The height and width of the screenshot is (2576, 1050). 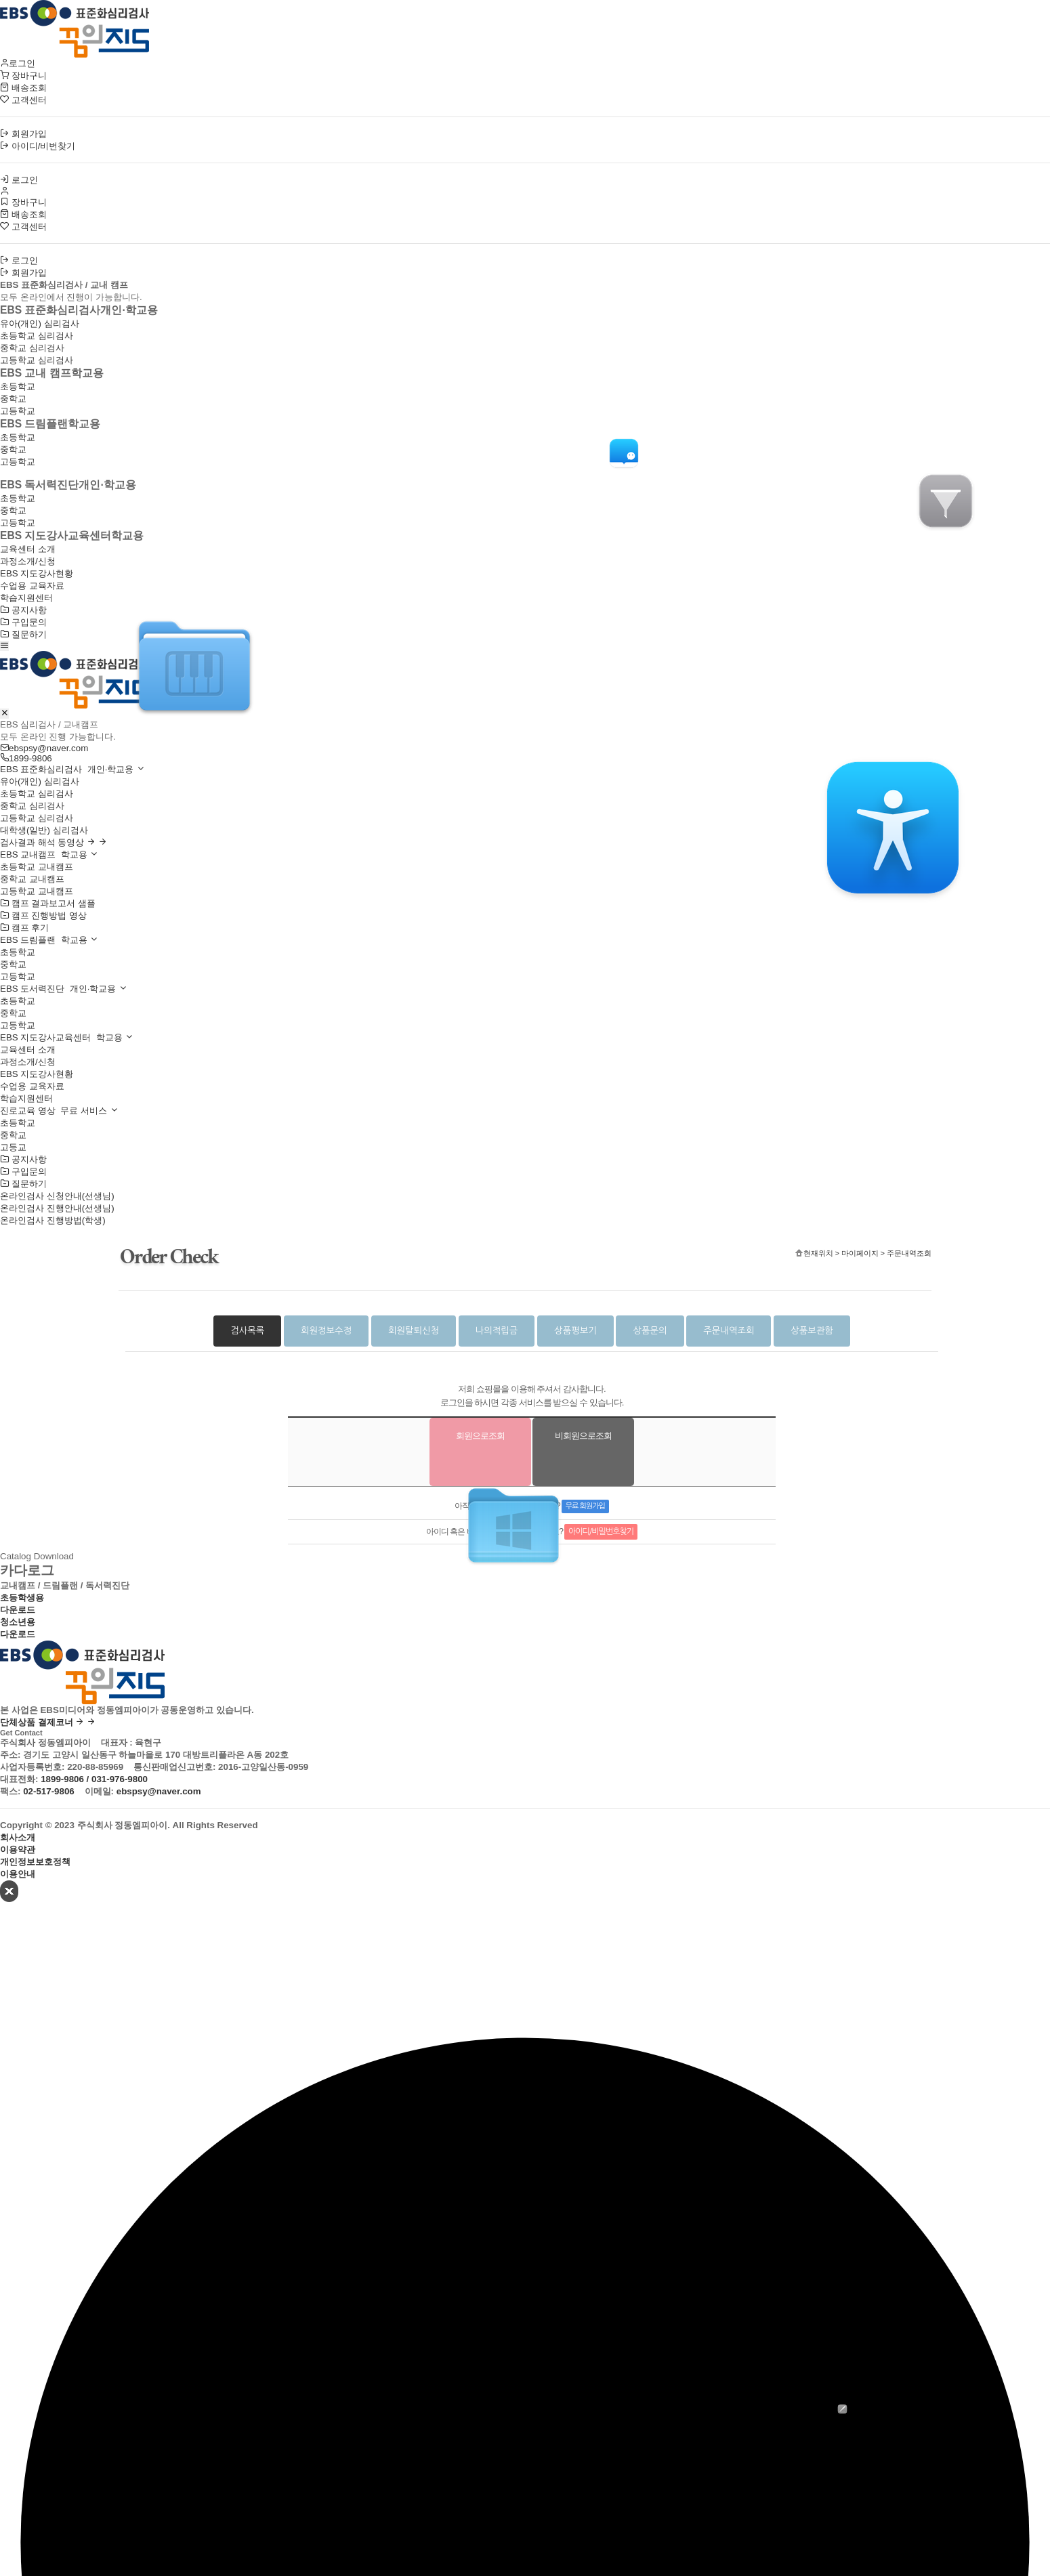 What do you see at coordinates (893, 828) in the screenshot?
I see `open accessibility settings` at bounding box center [893, 828].